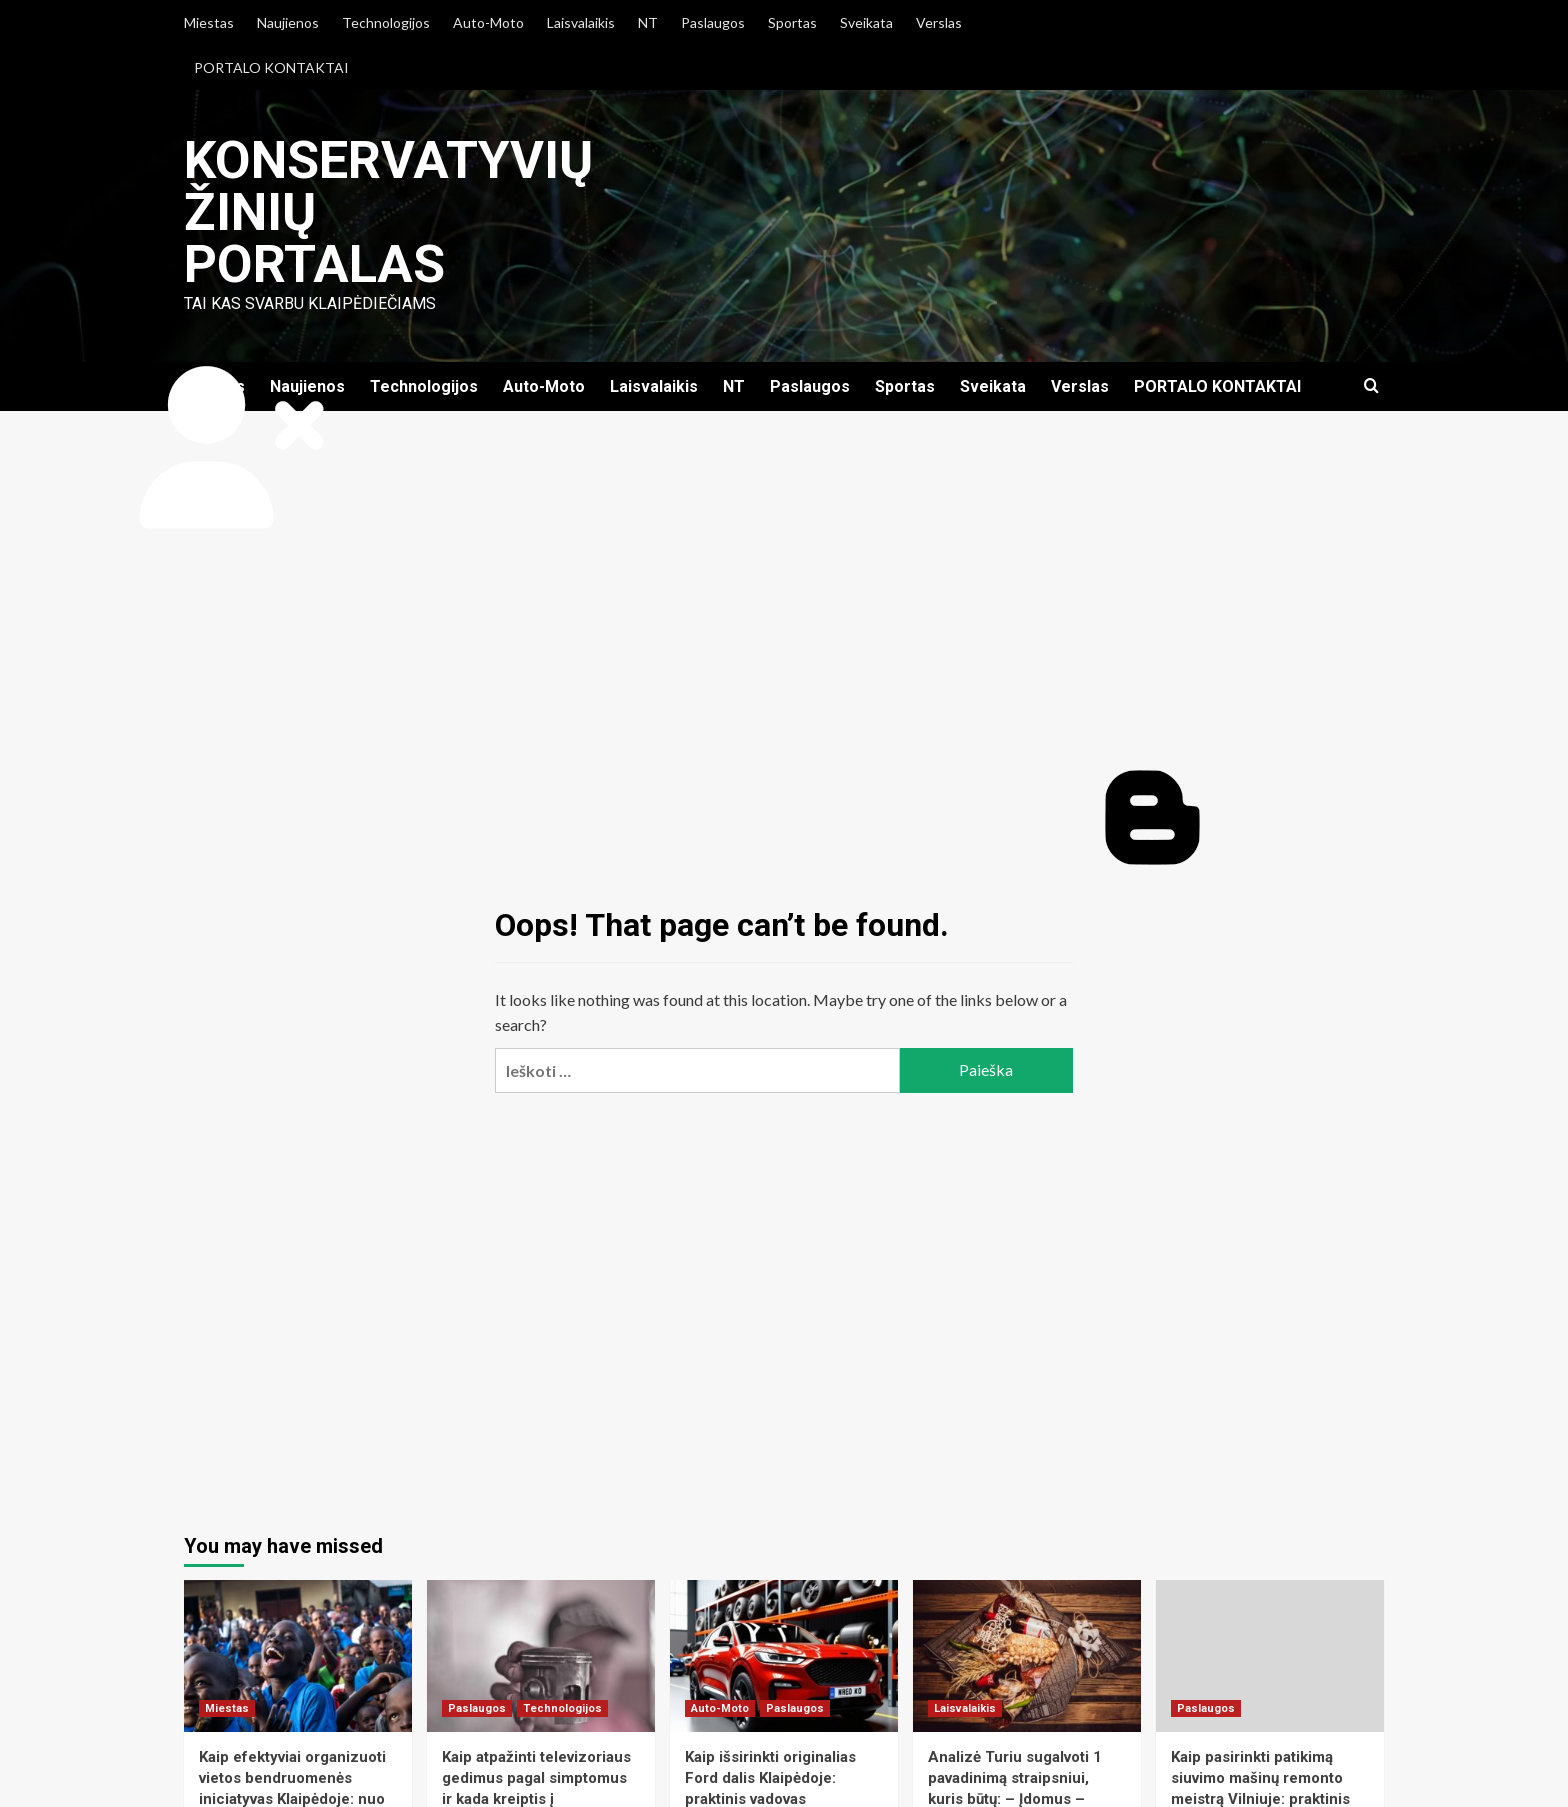  Describe the element at coordinates (227, 446) in the screenshot. I see `remove a user from the list` at that location.